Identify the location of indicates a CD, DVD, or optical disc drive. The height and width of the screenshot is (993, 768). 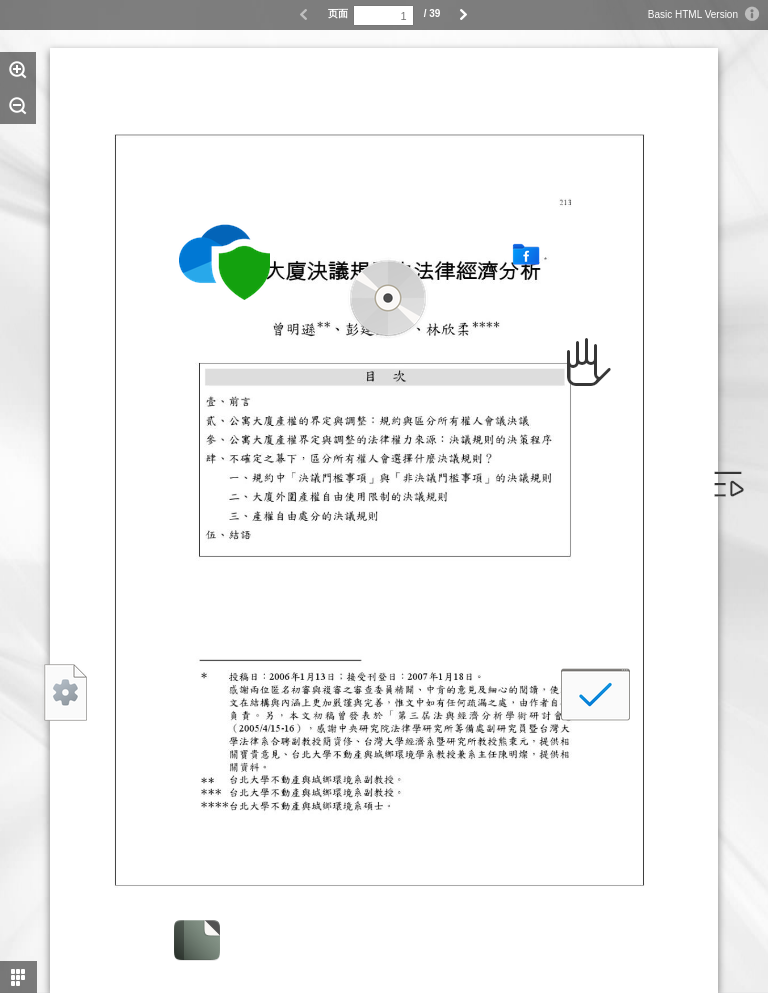
(388, 298).